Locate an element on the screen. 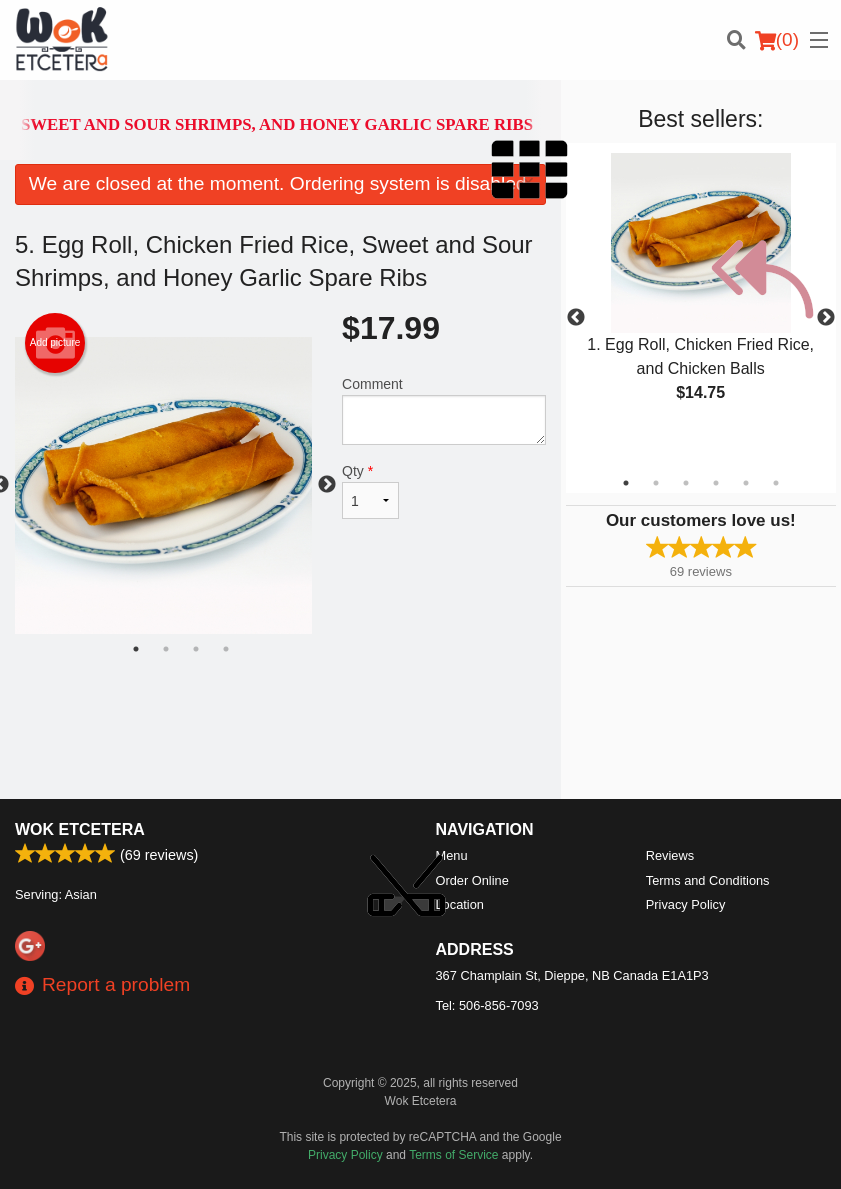 The width and height of the screenshot is (841, 1189). open app drawer or menu is located at coordinates (529, 169).